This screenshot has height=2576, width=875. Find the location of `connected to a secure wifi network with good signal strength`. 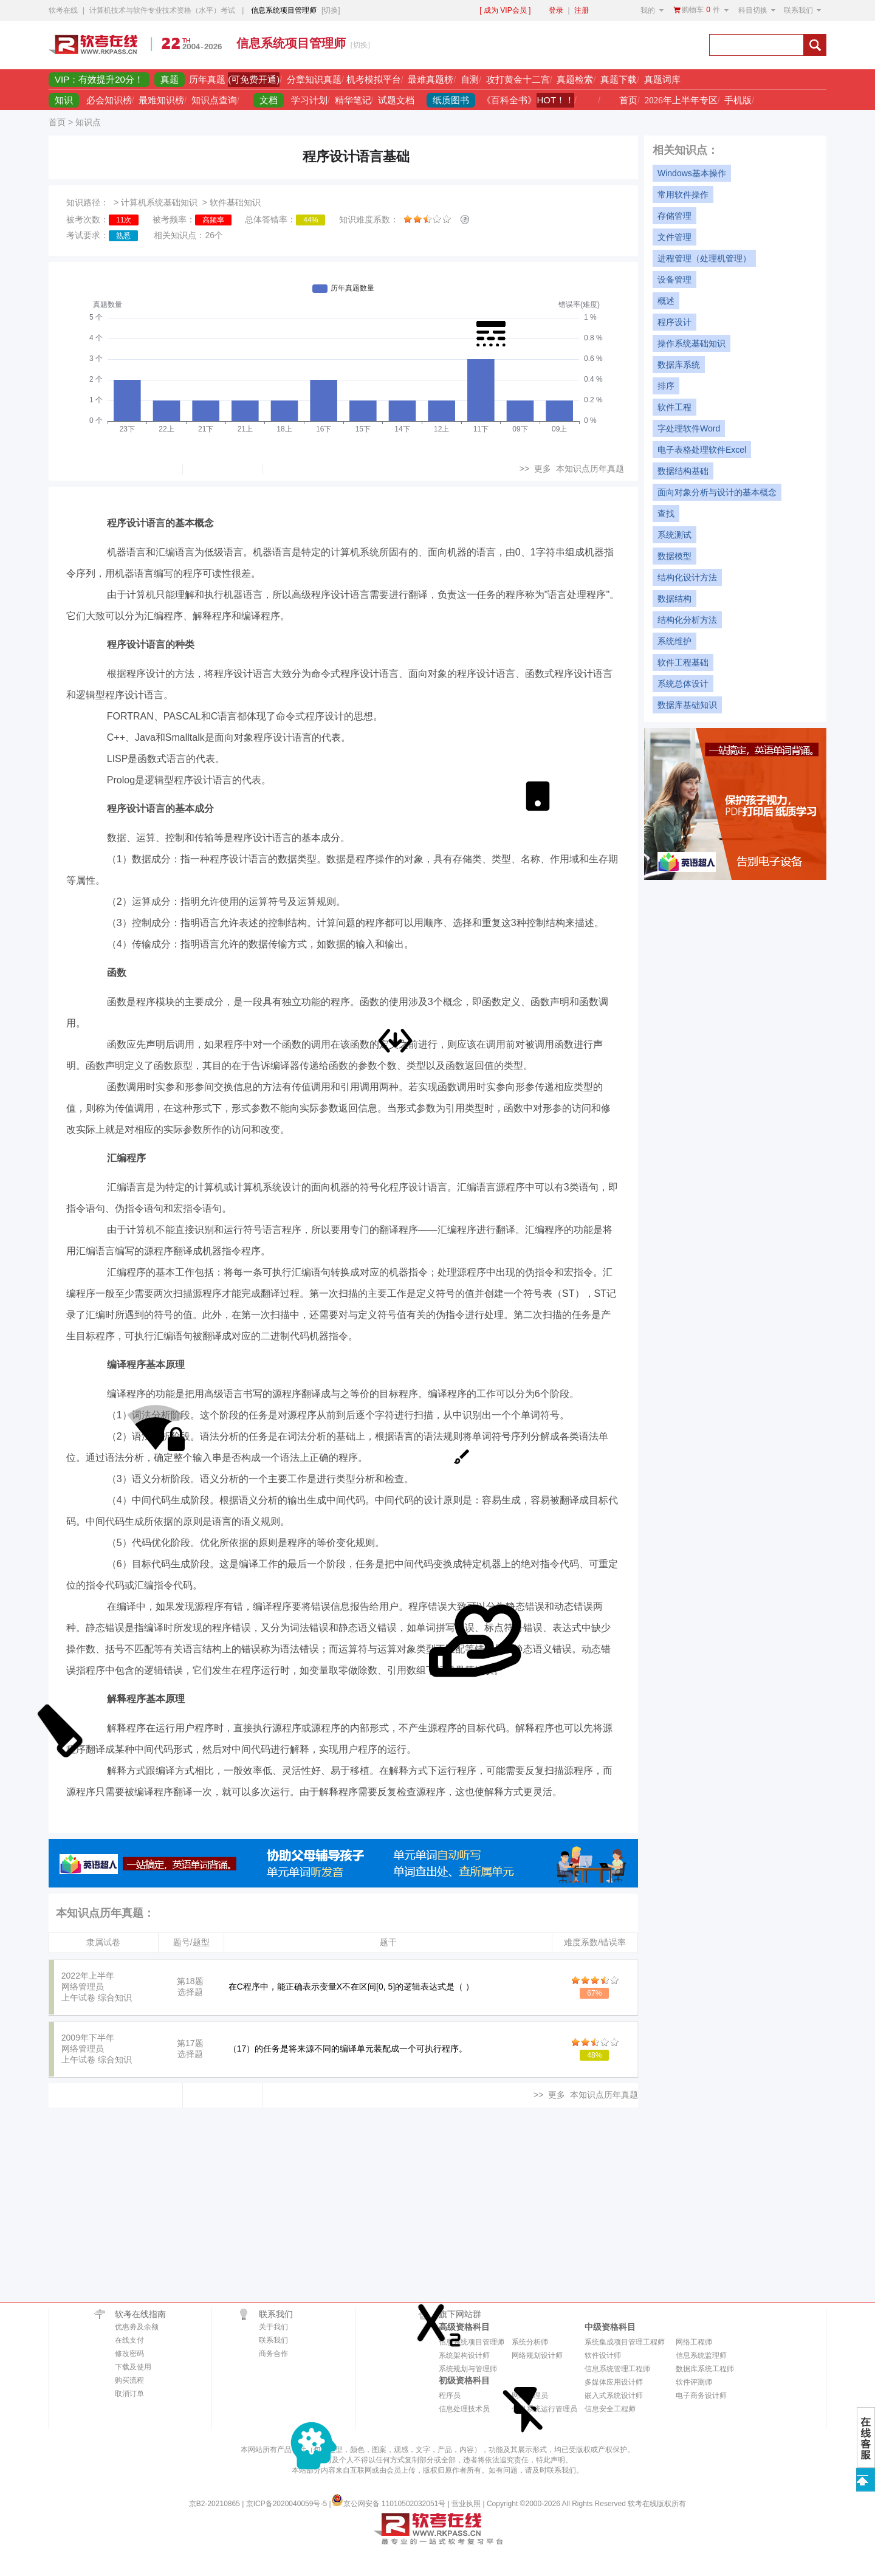

connected to a secure wifi network with good signal strength is located at coordinates (156, 1427).